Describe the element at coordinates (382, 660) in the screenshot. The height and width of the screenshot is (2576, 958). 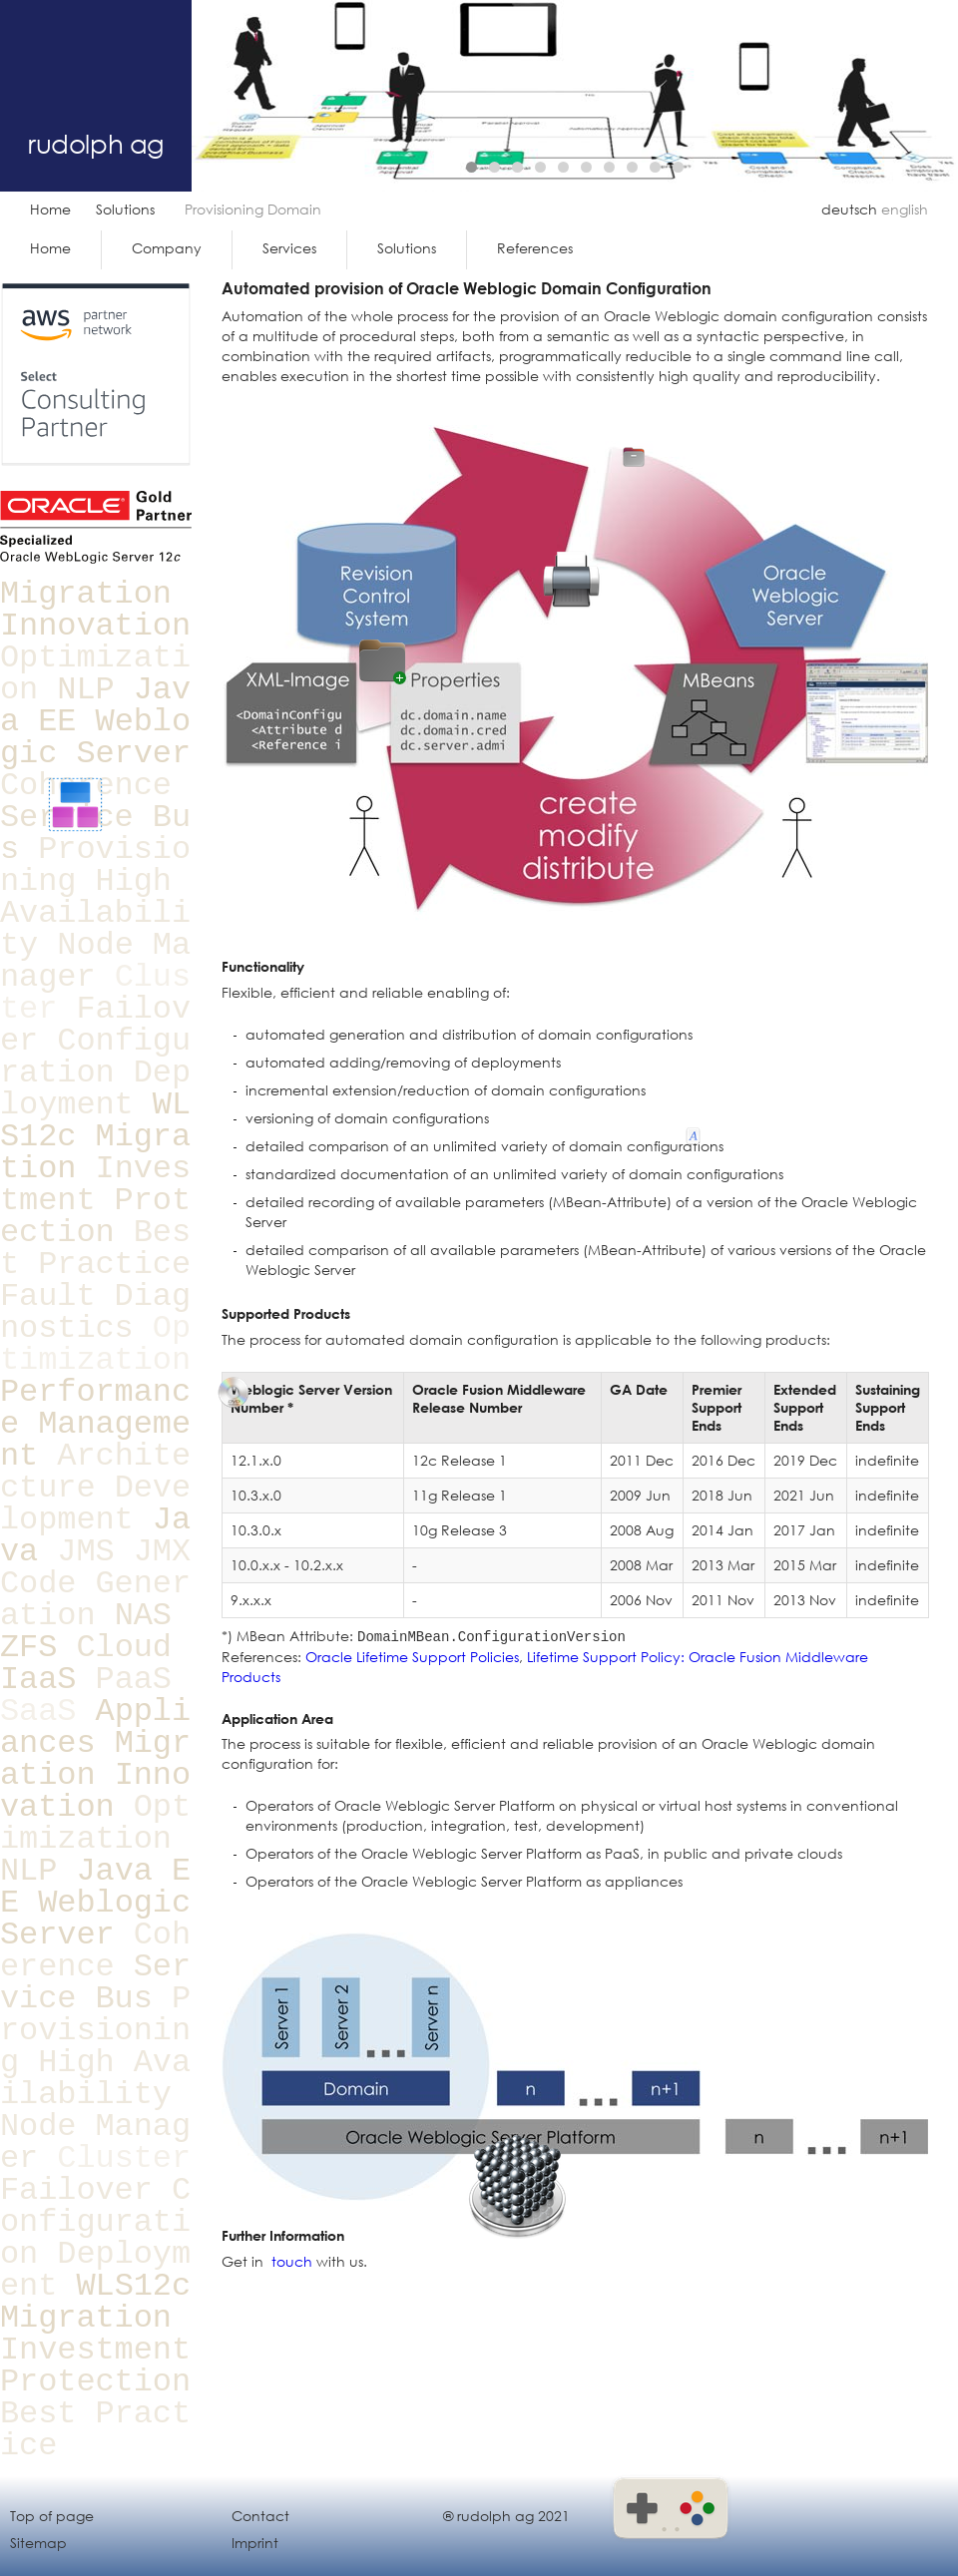
I see `create a new folder` at that location.